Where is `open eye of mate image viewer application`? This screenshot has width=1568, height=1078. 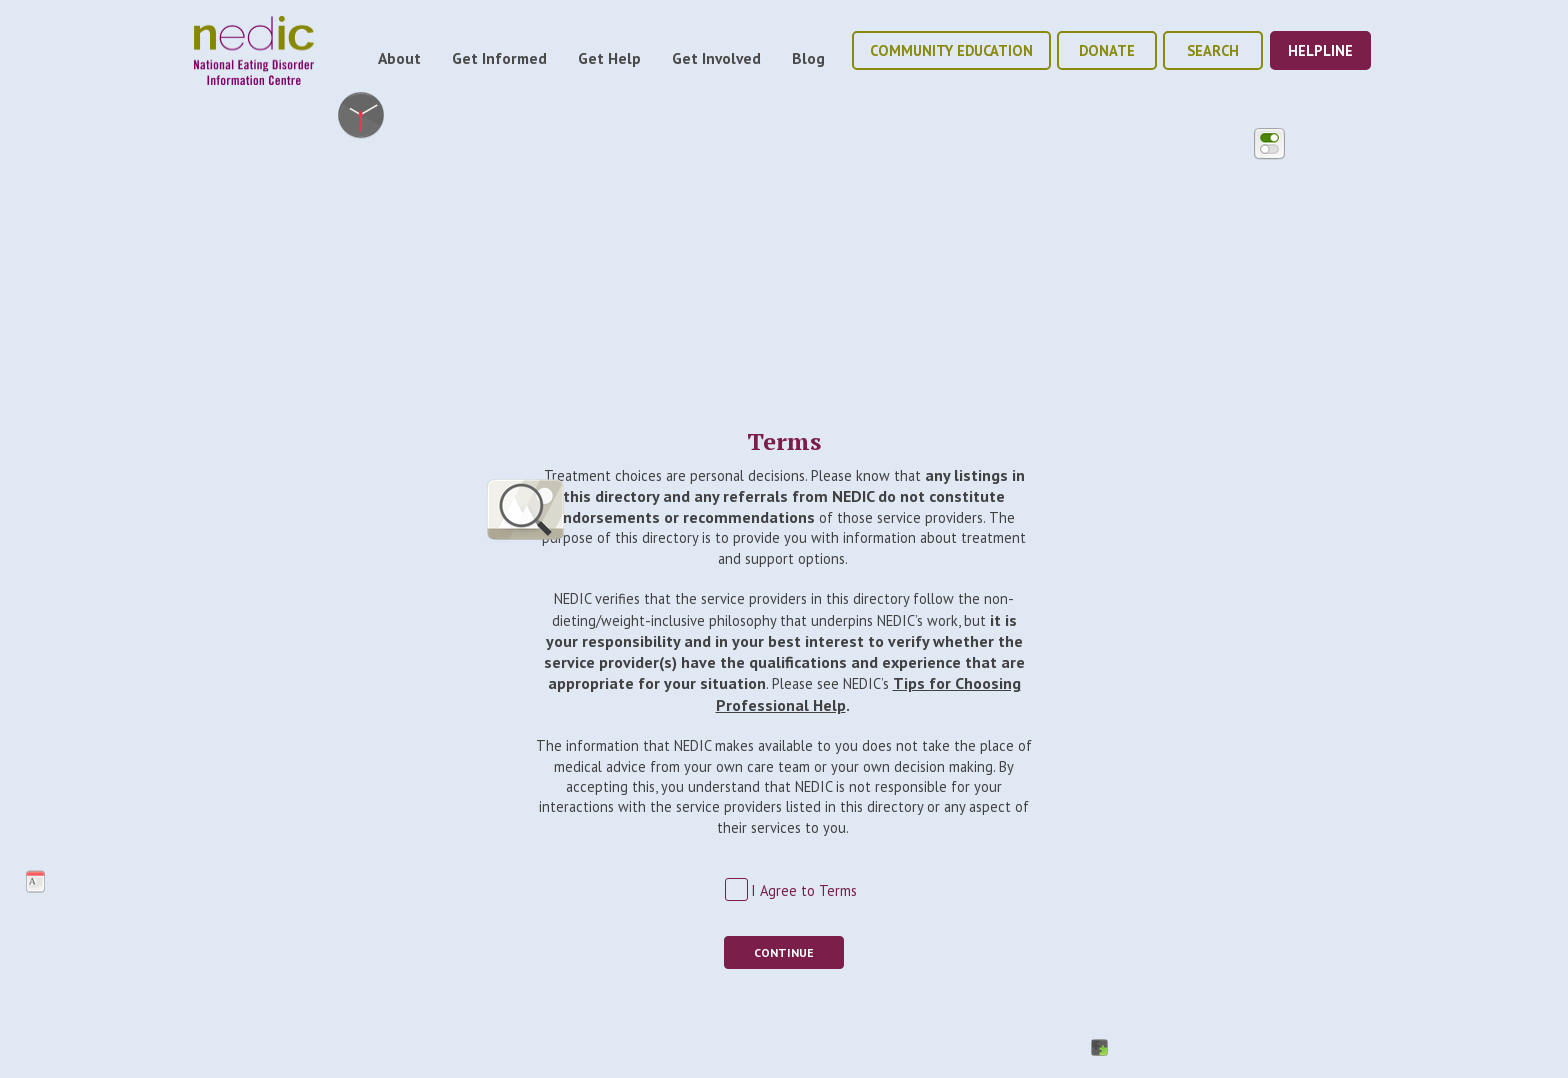 open eye of mate image viewer application is located at coordinates (525, 509).